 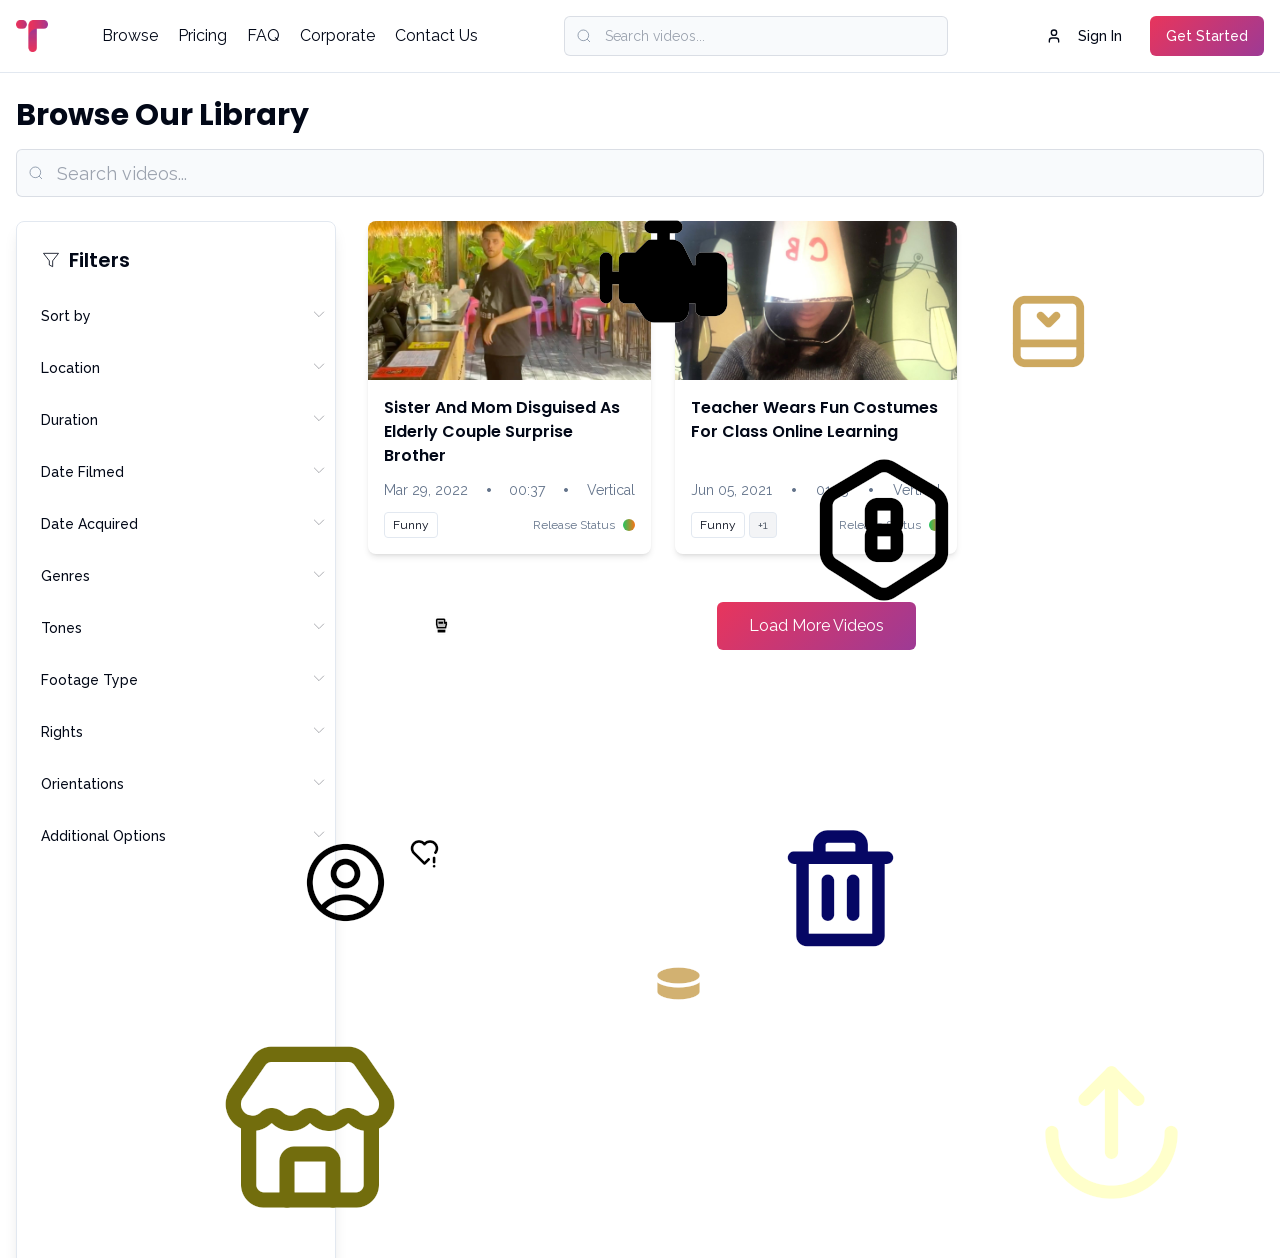 I want to click on delete selected item, so click(x=840, y=893).